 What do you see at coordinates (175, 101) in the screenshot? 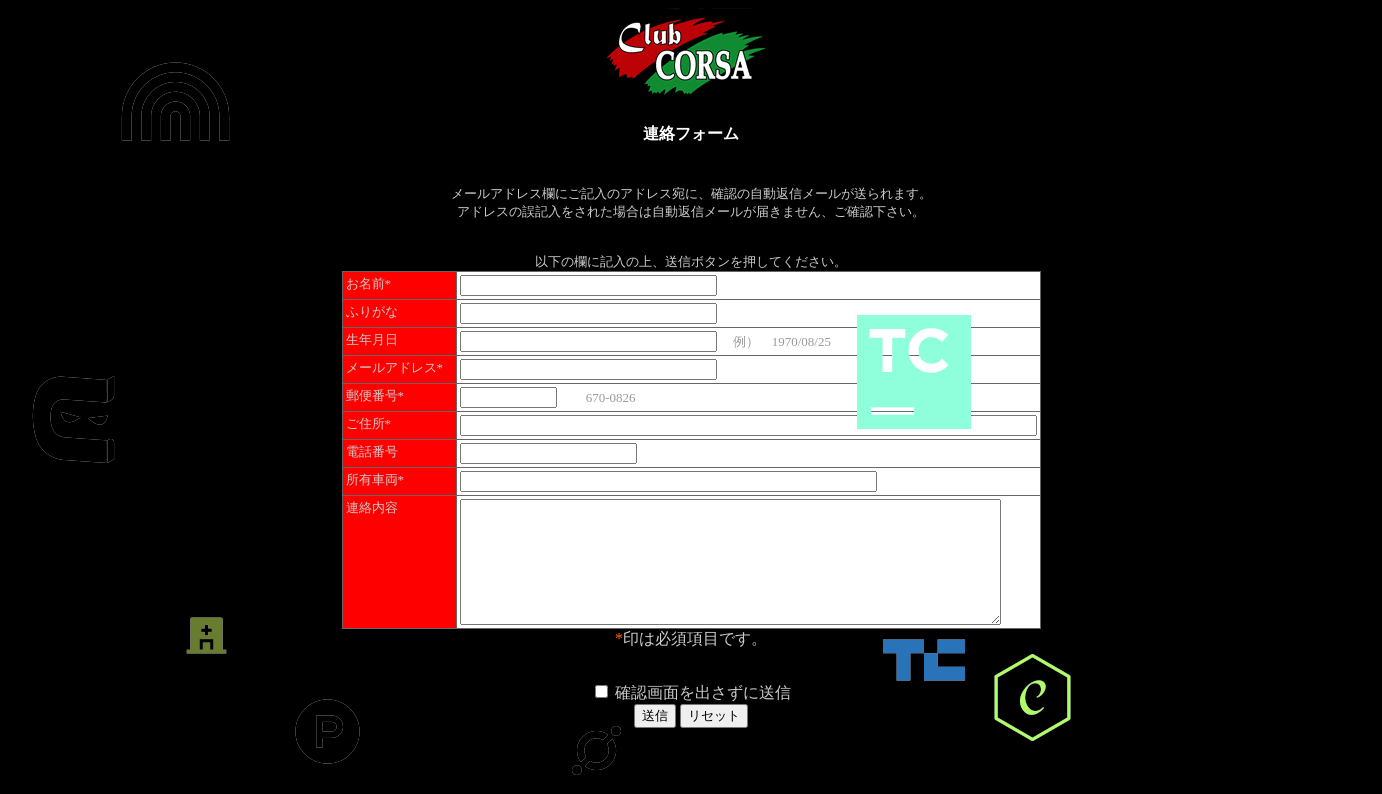
I see `view weather conditions` at bounding box center [175, 101].